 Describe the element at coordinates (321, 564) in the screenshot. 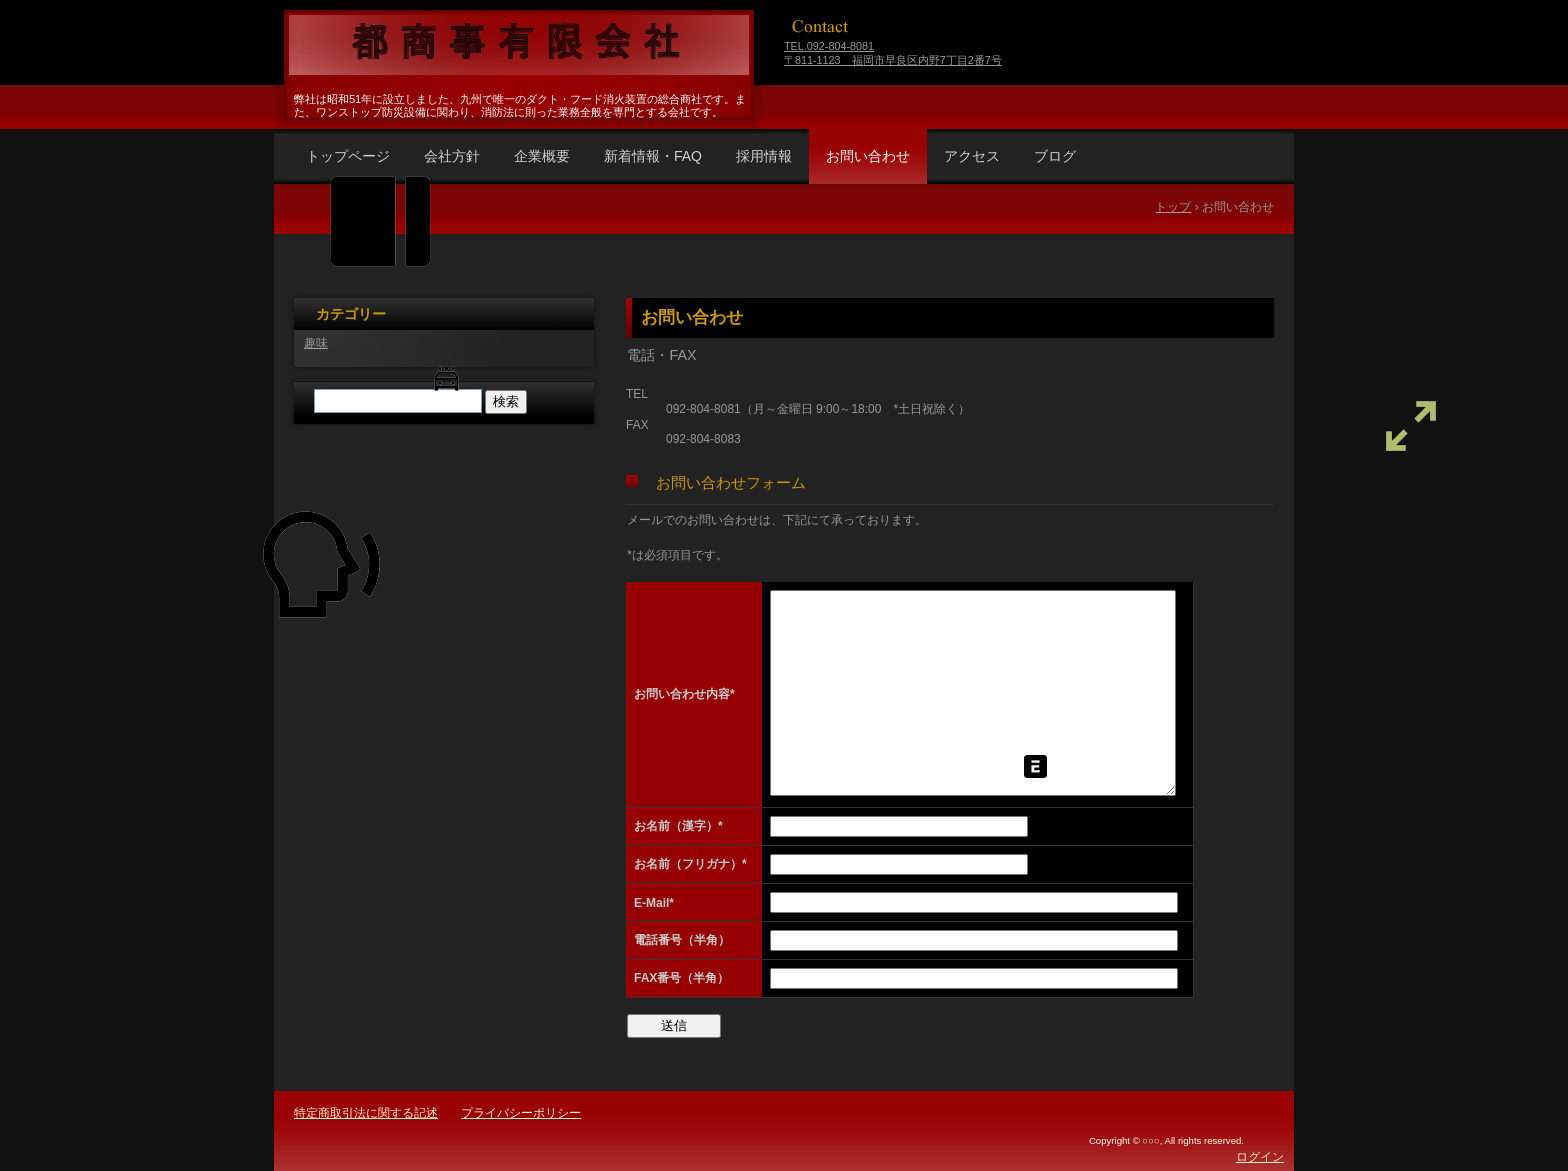

I see `activate text-to-speech` at that location.